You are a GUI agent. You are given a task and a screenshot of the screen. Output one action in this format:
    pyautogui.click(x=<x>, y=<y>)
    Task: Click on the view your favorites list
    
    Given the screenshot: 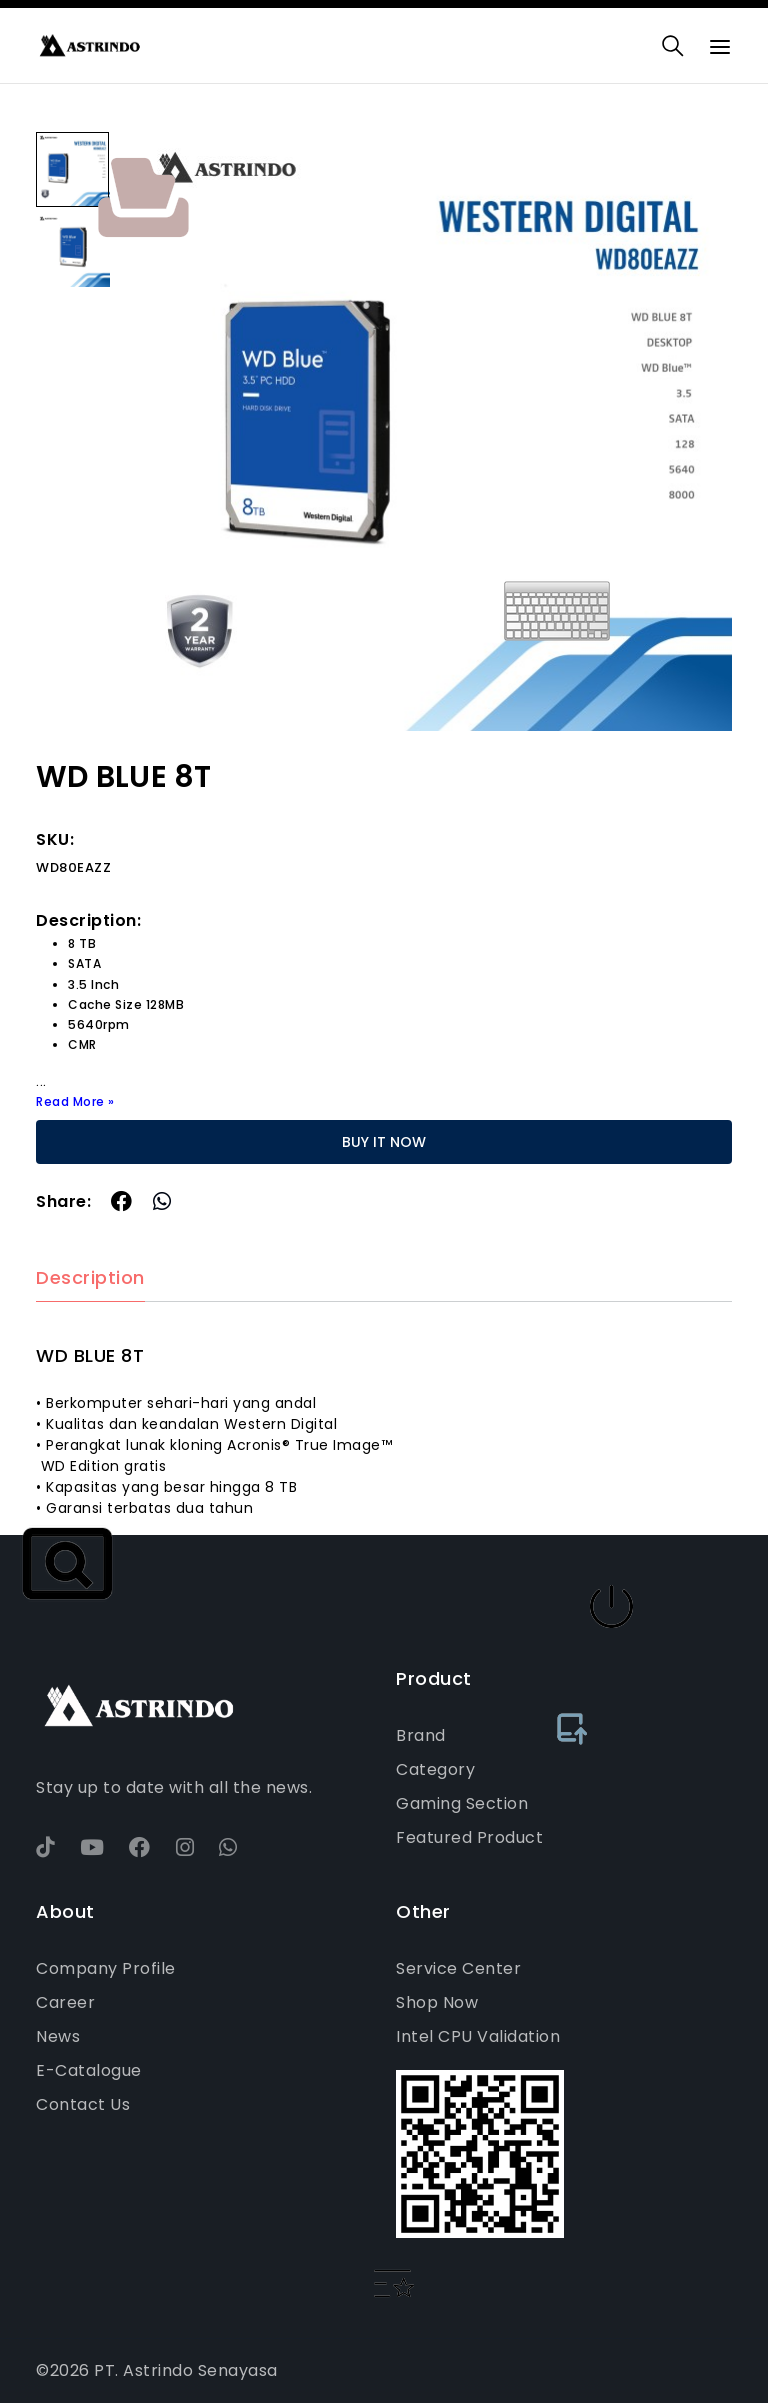 What is the action you would take?
    pyautogui.click(x=392, y=2283)
    